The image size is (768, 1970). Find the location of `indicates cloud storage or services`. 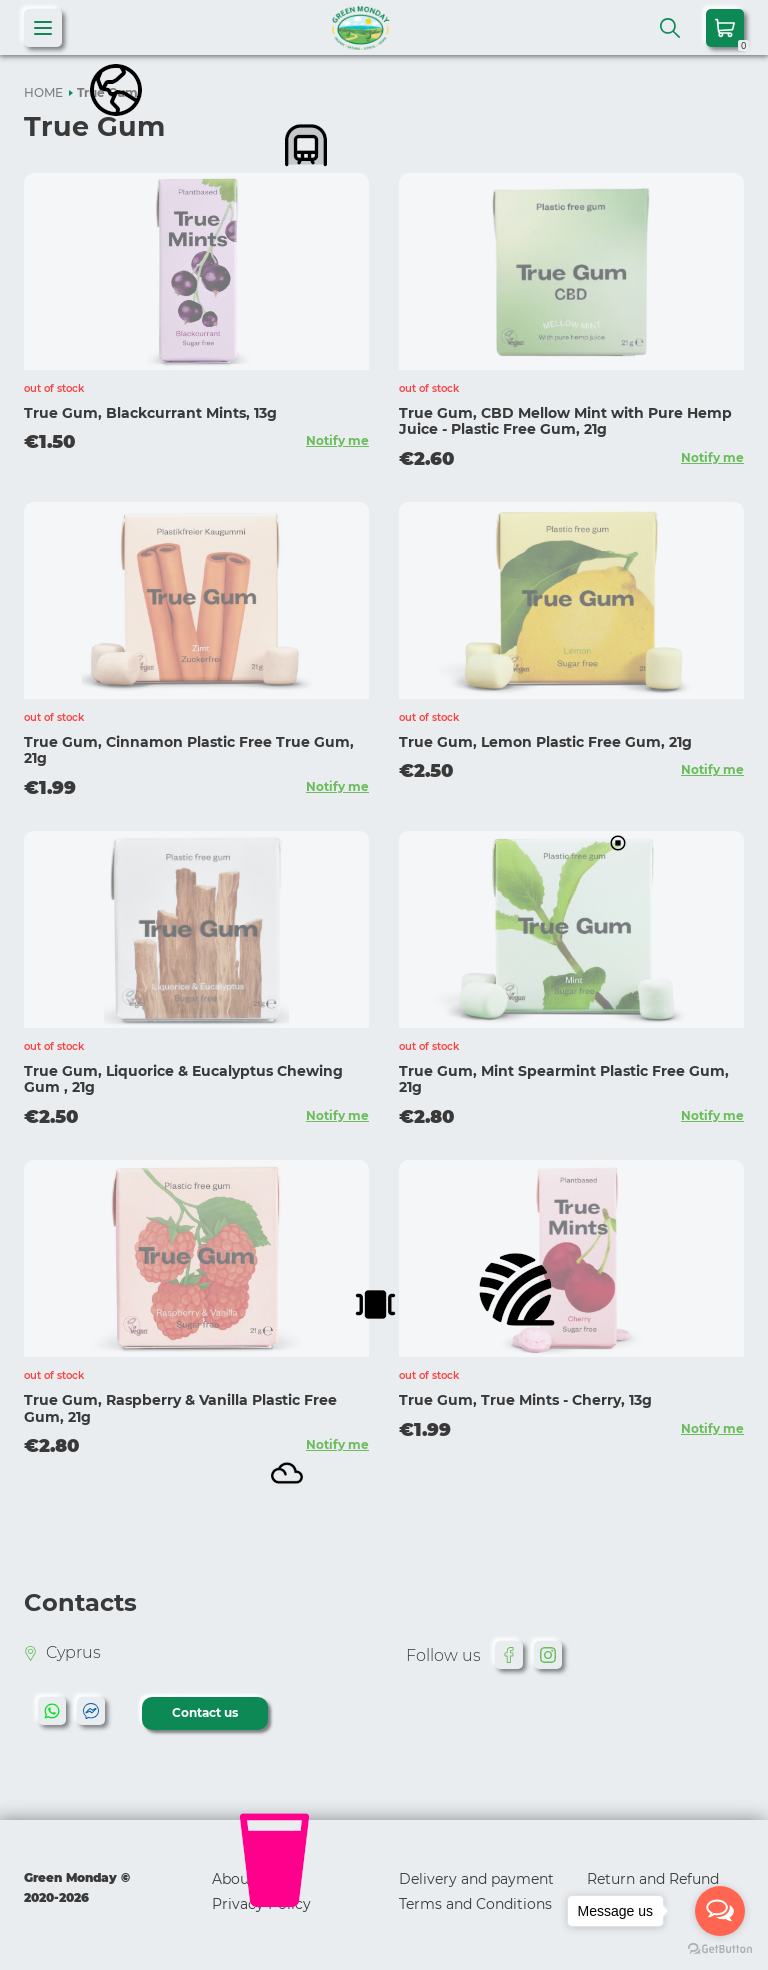

indicates cloud storage or services is located at coordinates (287, 1473).